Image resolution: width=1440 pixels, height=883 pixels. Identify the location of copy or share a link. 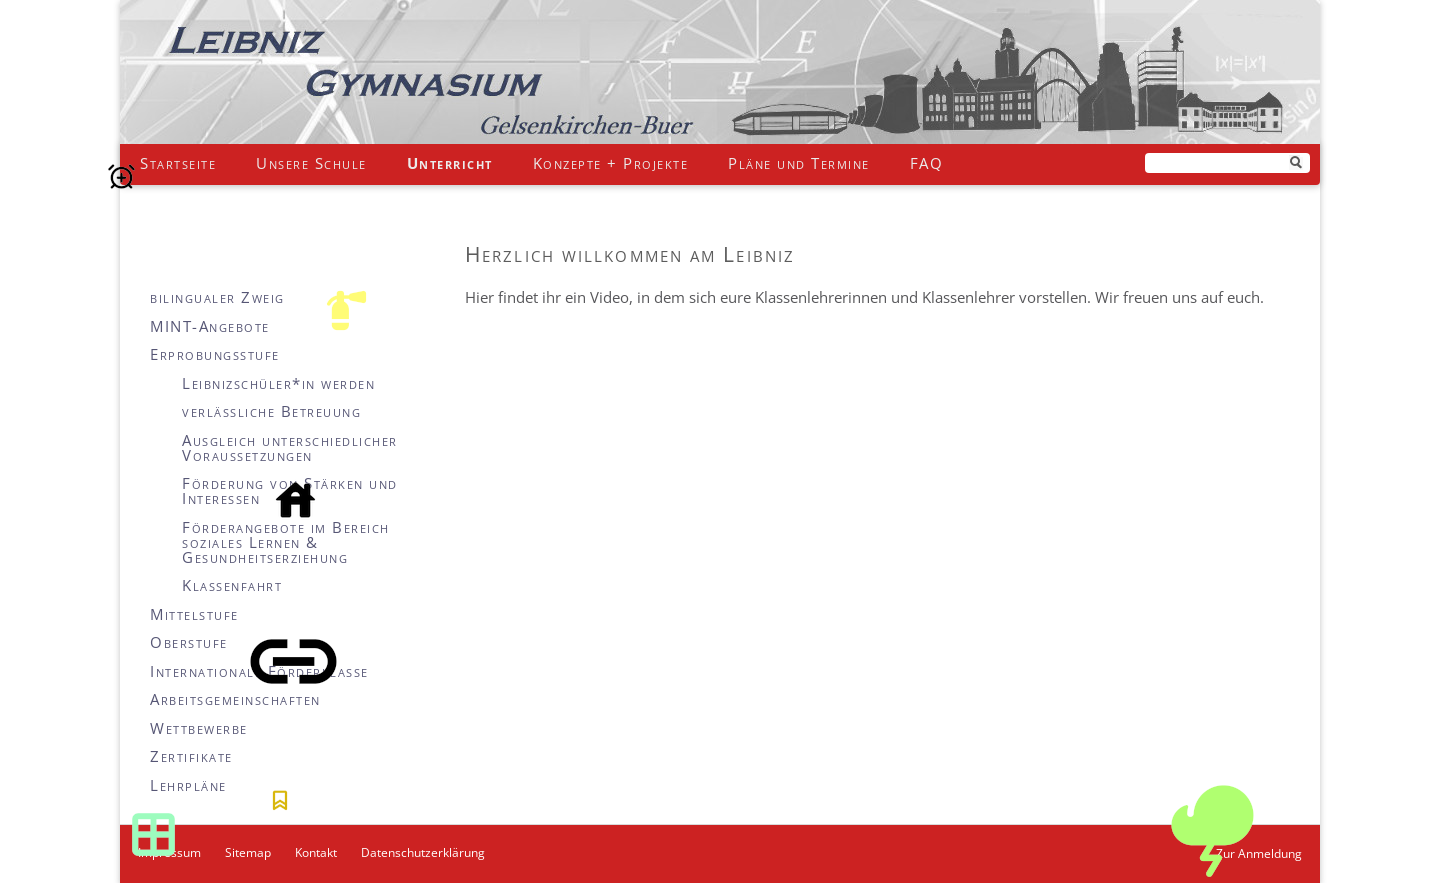
(293, 661).